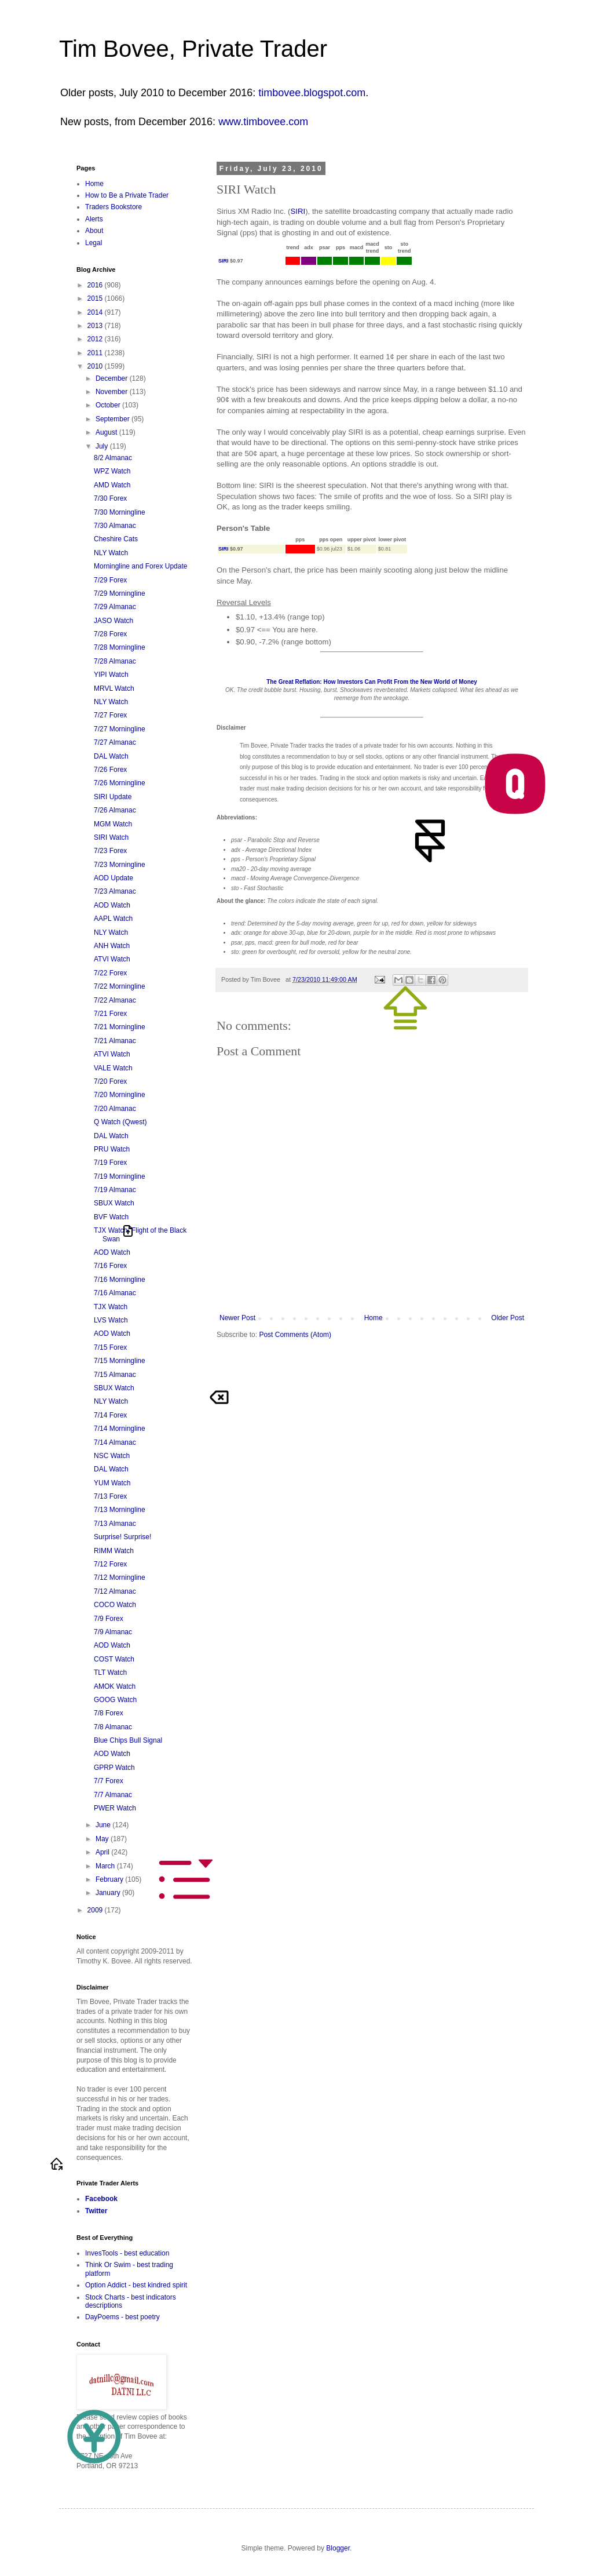 This screenshot has width=593, height=2576. Describe the element at coordinates (94, 2436) in the screenshot. I see `make a payment in chinese yuan` at that location.